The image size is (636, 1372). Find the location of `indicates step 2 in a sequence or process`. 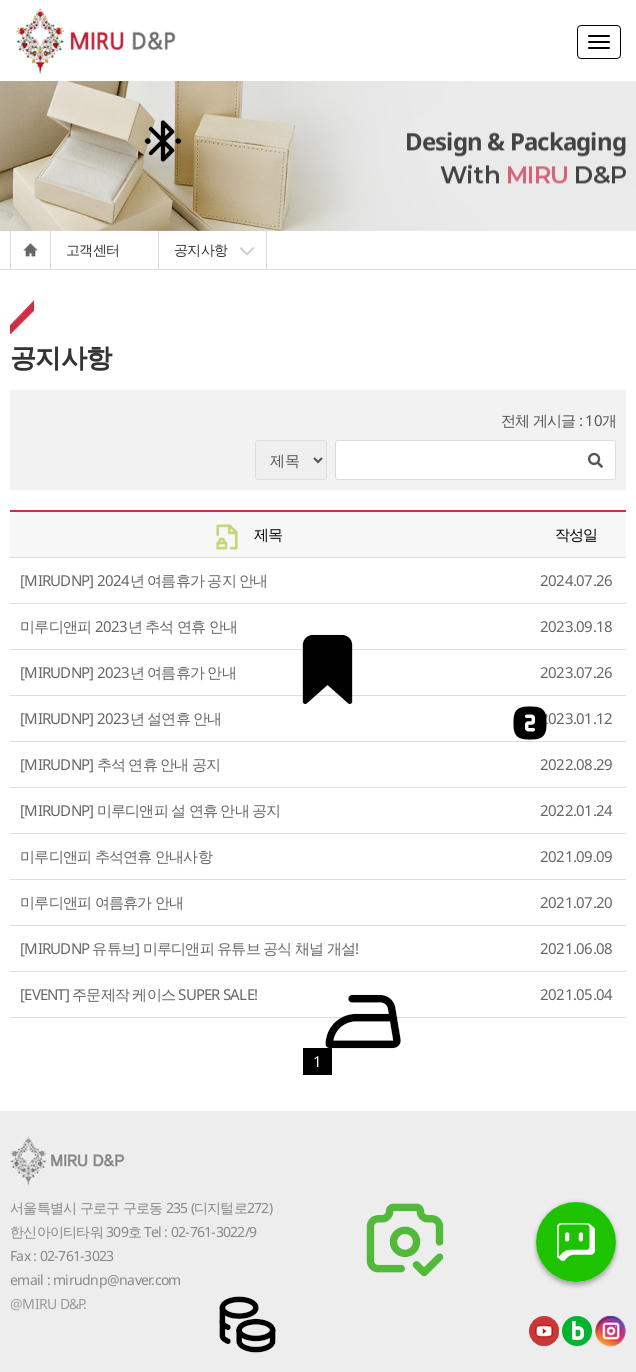

indicates step 2 in a sequence or process is located at coordinates (530, 723).